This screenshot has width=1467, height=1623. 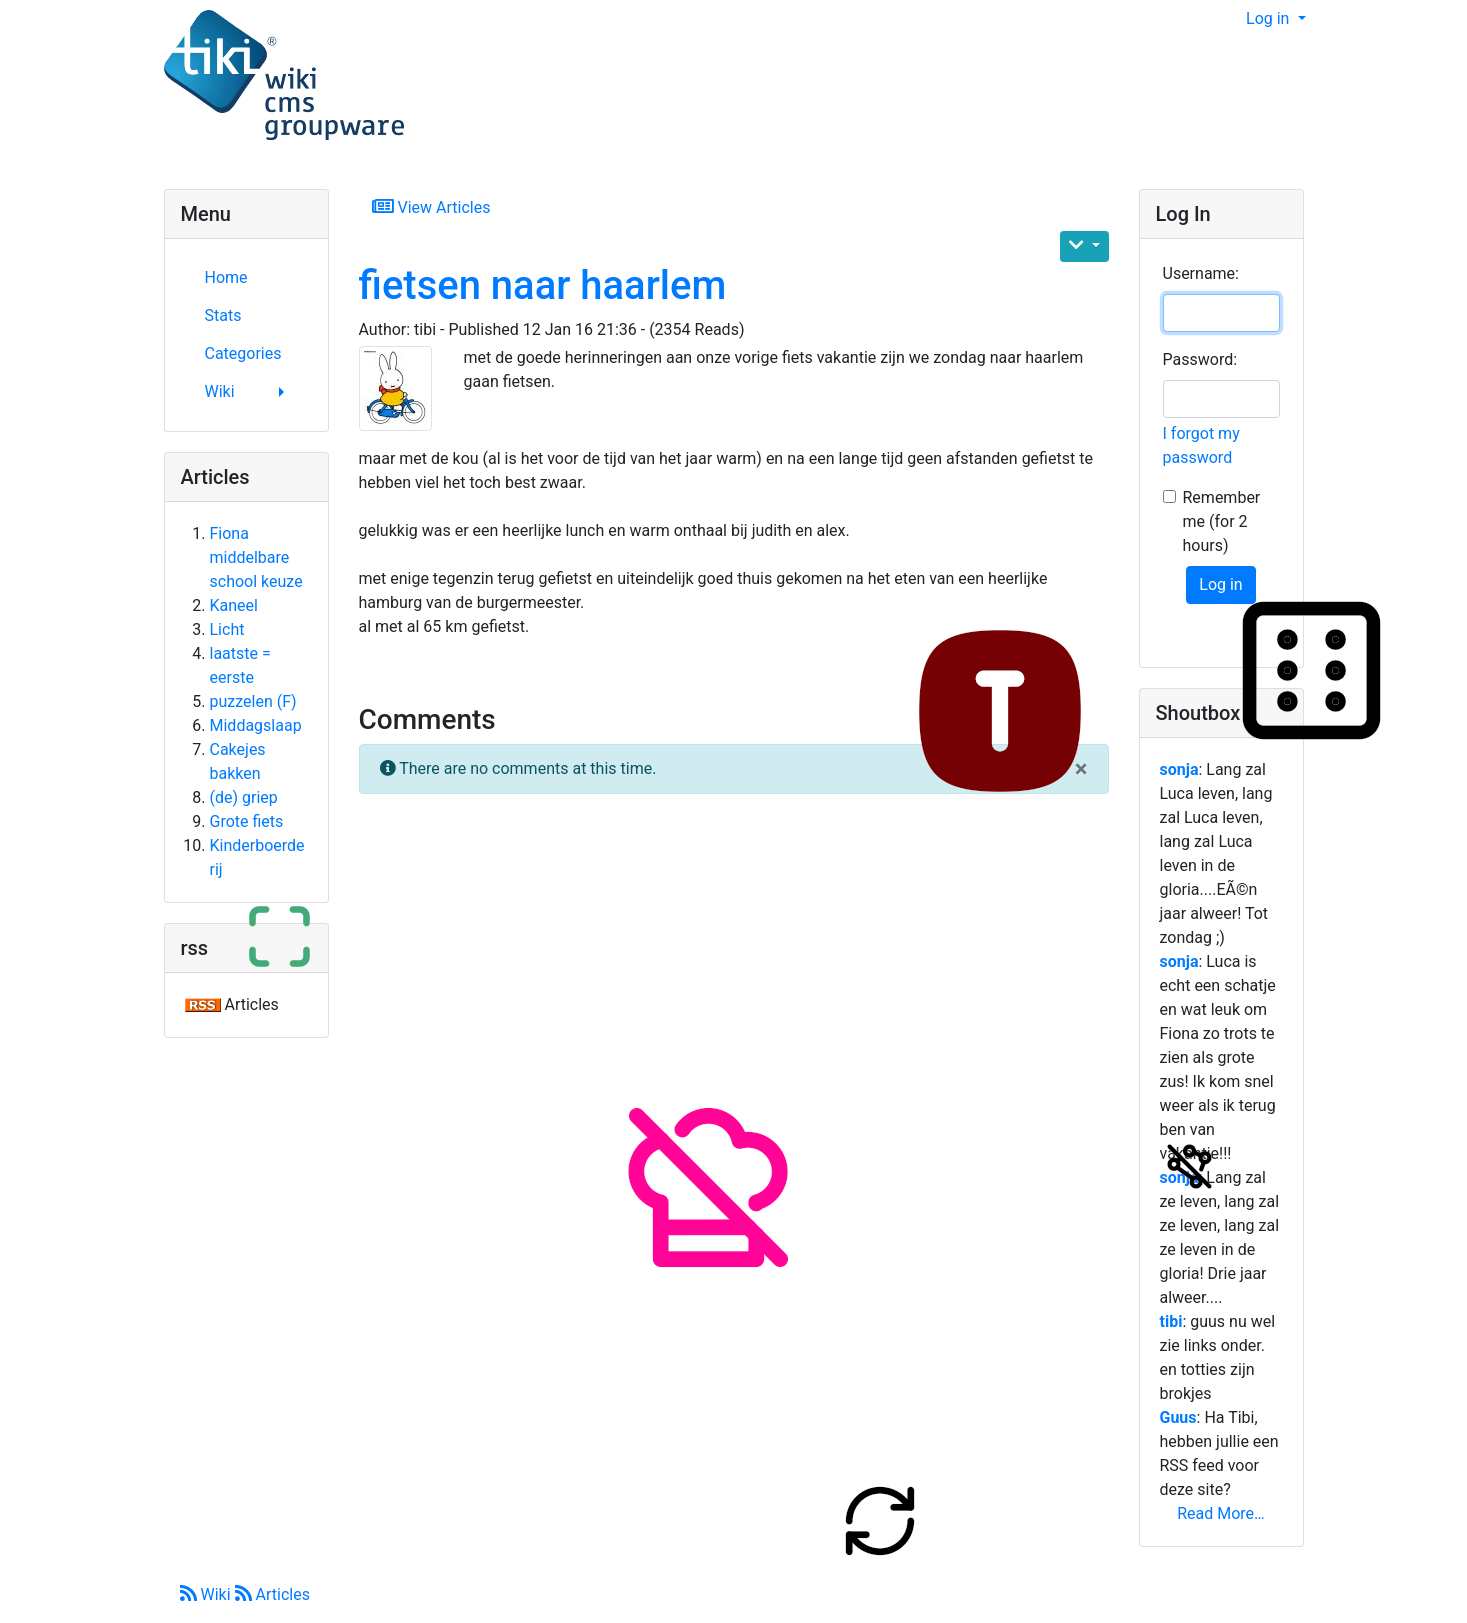 What do you see at coordinates (708, 1187) in the screenshot?
I see `disable cooking or recipe mode` at bounding box center [708, 1187].